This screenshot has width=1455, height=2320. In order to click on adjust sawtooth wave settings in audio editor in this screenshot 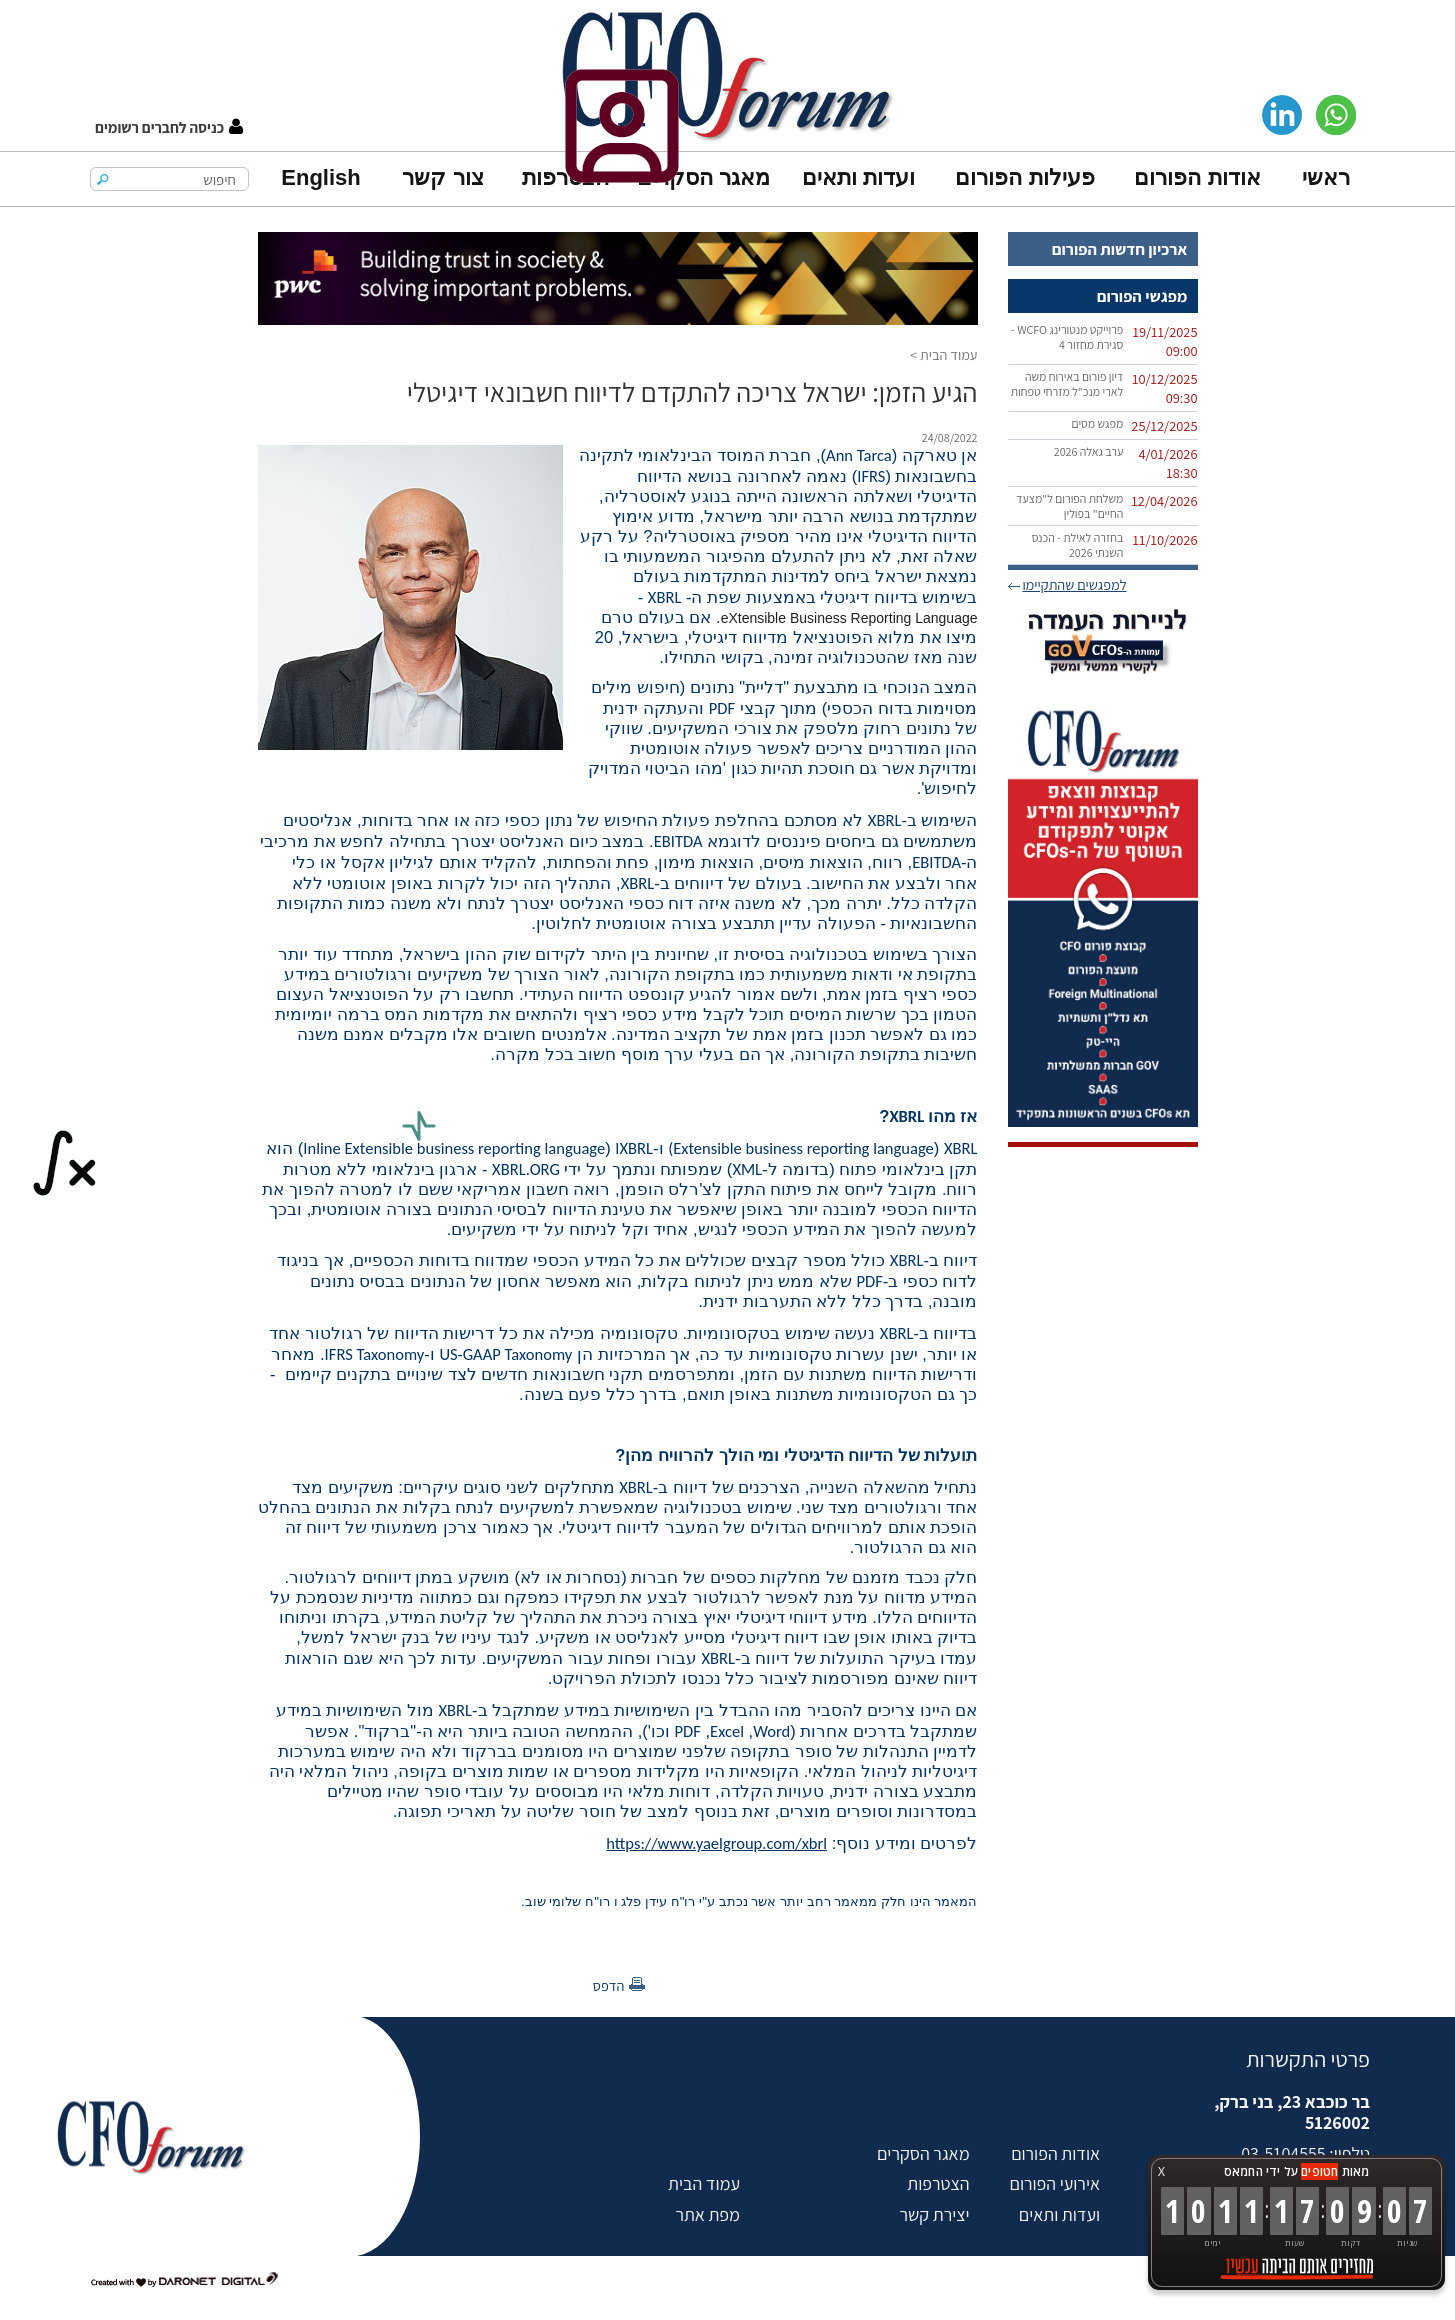, I will do `click(419, 1126)`.